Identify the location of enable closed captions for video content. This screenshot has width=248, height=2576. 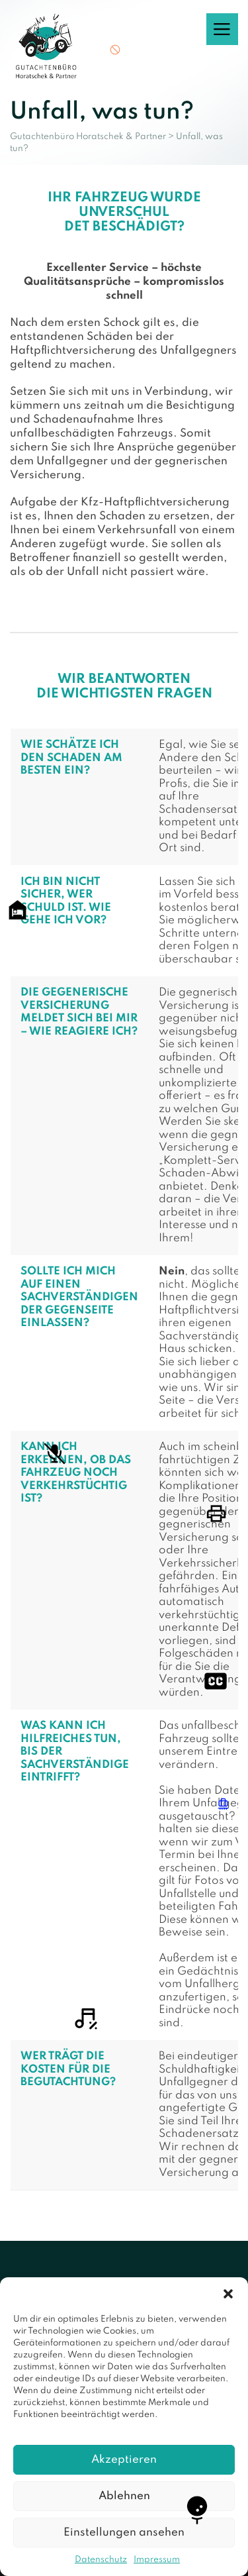
(216, 1681).